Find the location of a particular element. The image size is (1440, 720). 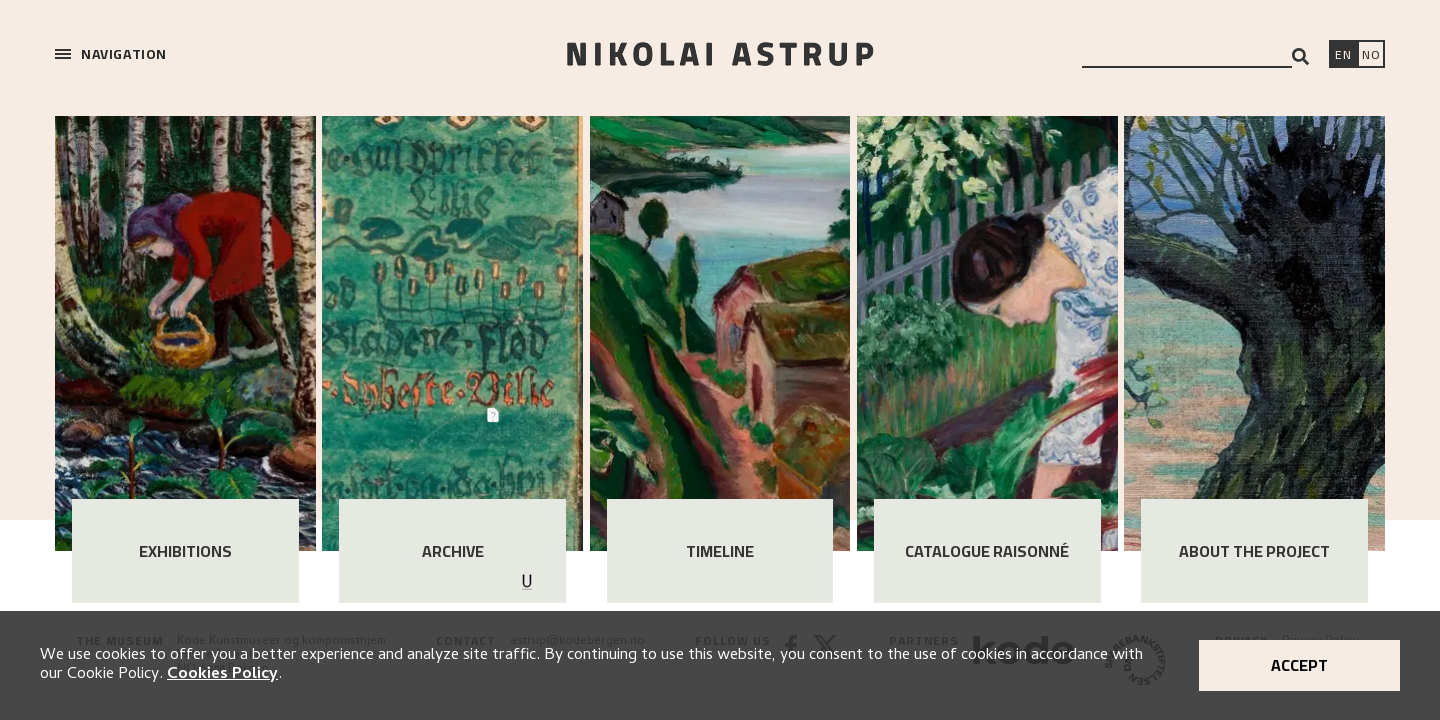

unknown or unrecognized file type is located at coordinates (493, 415).